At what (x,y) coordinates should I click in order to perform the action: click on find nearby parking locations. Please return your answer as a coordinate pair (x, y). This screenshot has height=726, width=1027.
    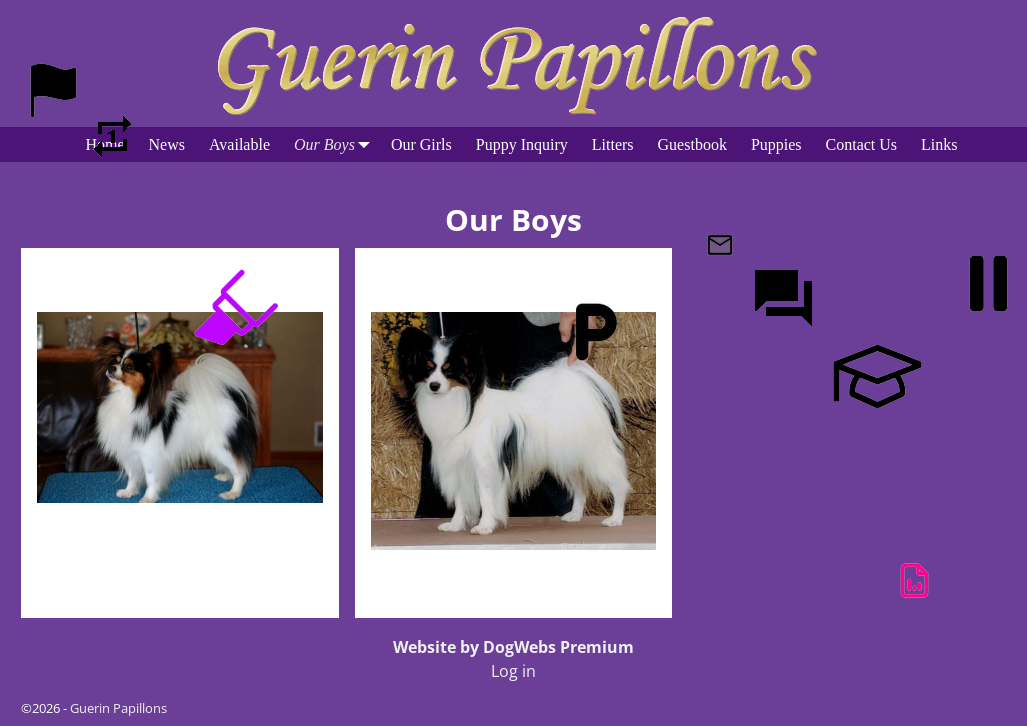
    Looking at the image, I should click on (595, 332).